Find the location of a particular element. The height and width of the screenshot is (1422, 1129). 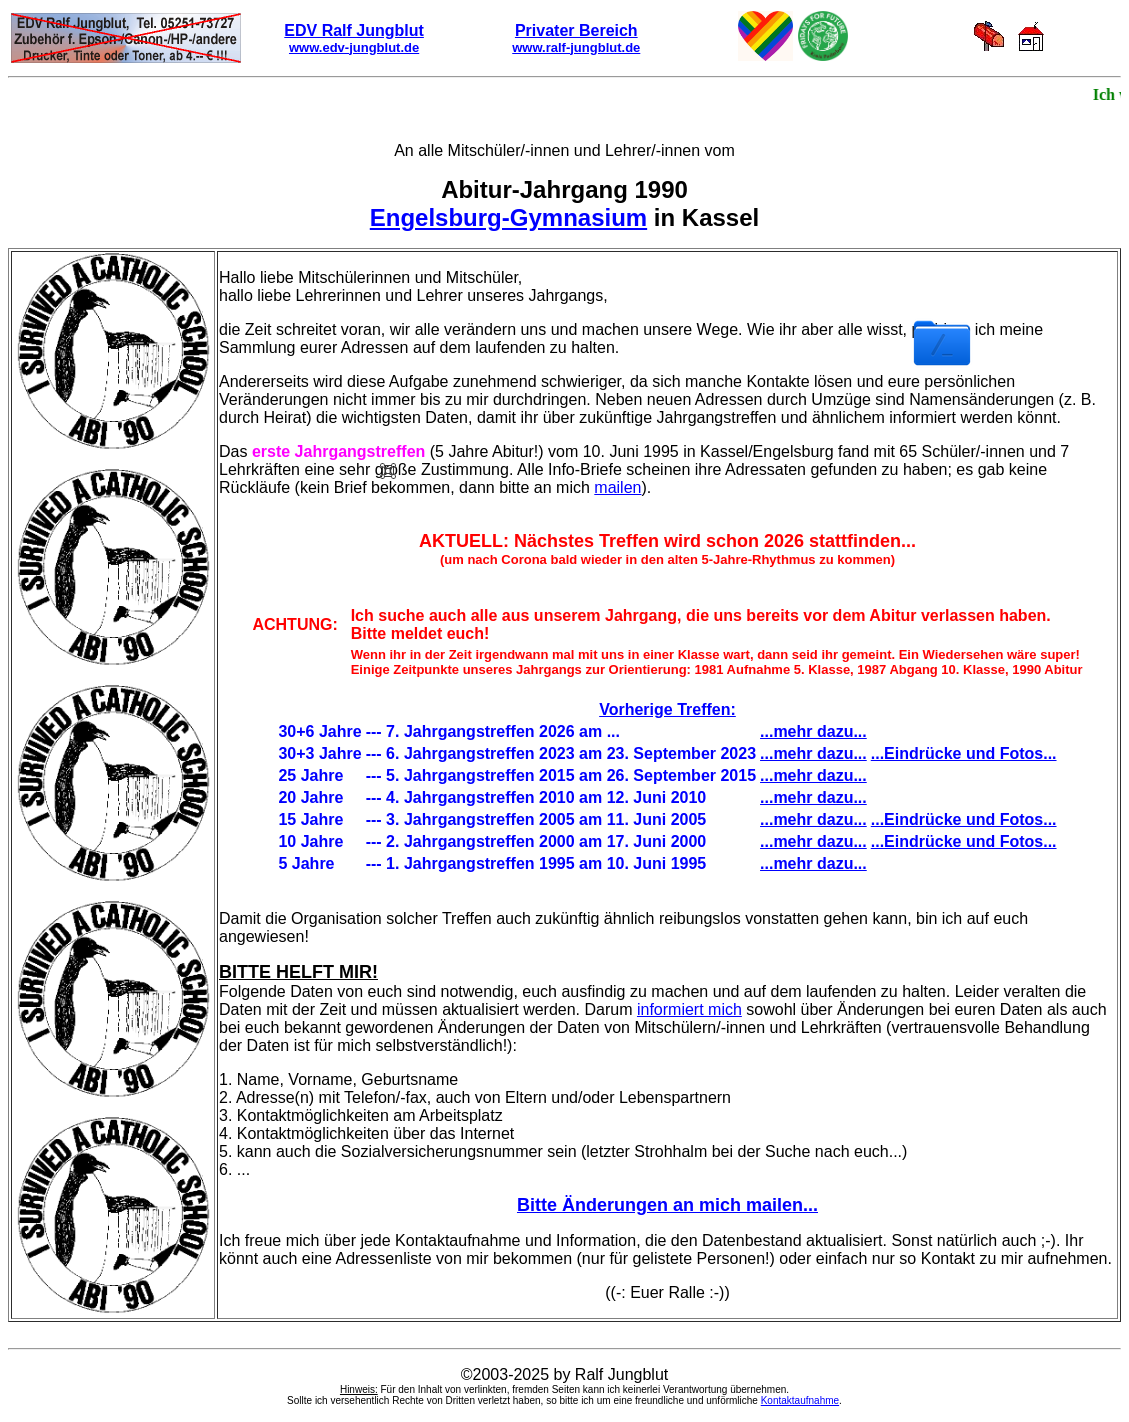

open gnome boxes virtual machine manager is located at coordinates (388, 471).